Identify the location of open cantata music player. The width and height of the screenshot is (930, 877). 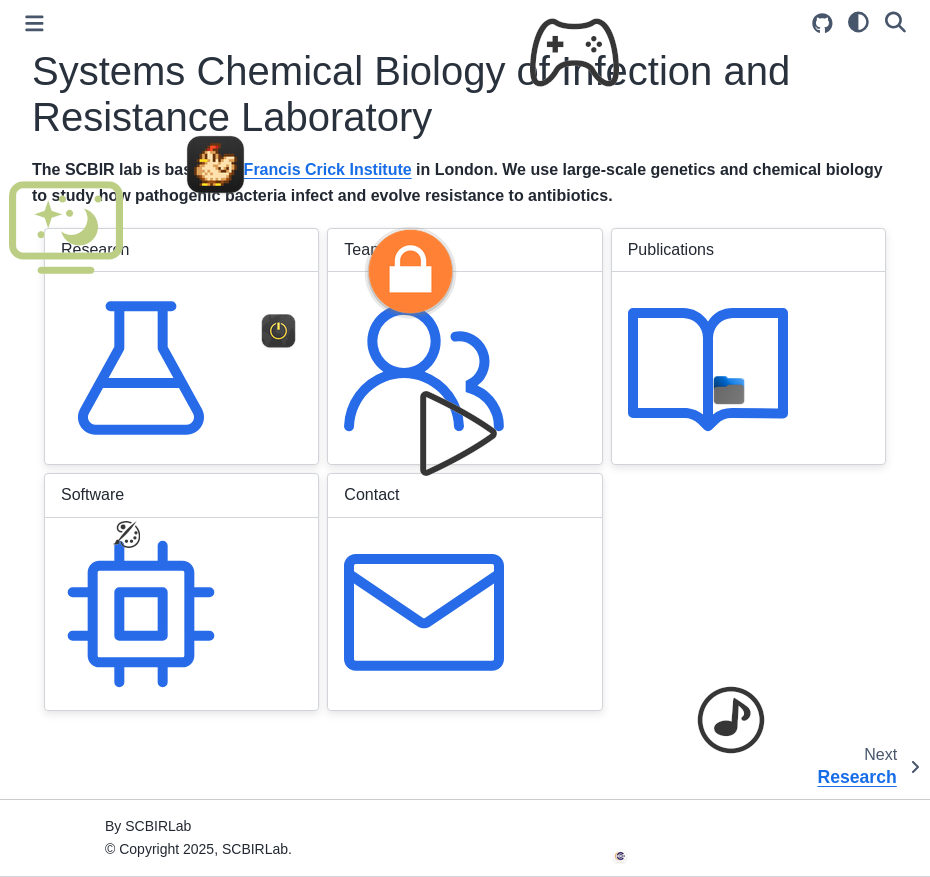
(731, 720).